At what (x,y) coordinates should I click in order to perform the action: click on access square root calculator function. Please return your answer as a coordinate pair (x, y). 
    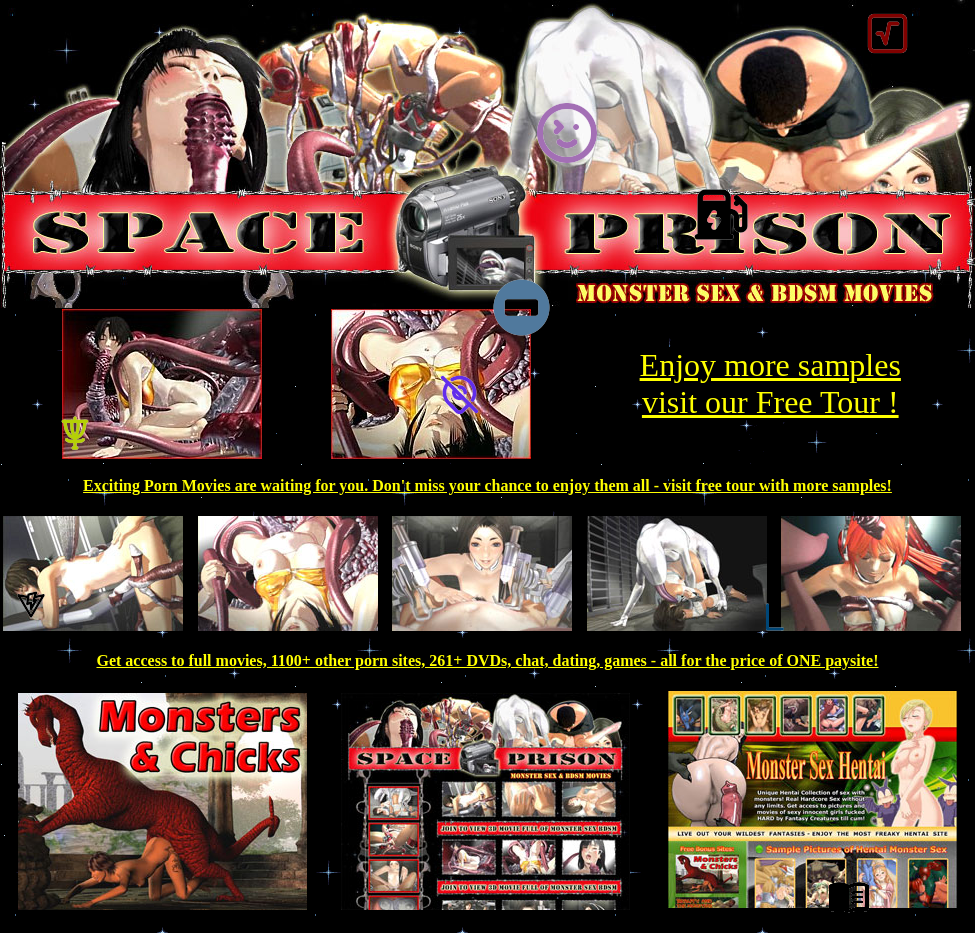
    Looking at the image, I should click on (887, 33).